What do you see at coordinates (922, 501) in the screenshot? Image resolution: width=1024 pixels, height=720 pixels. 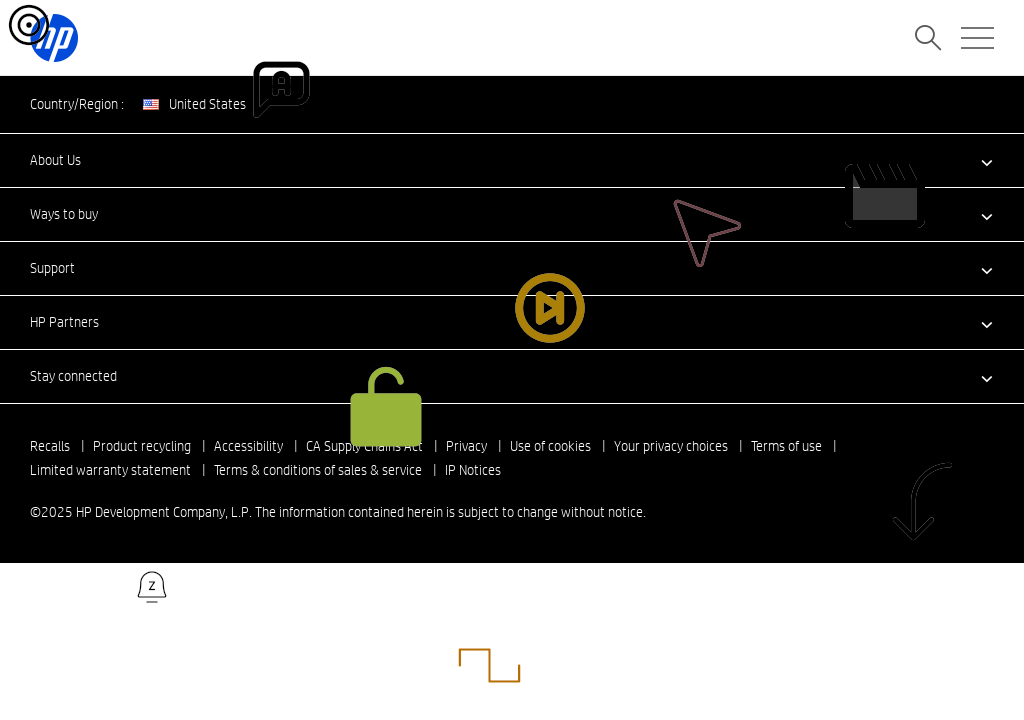 I see `go back and down in navigation` at bounding box center [922, 501].